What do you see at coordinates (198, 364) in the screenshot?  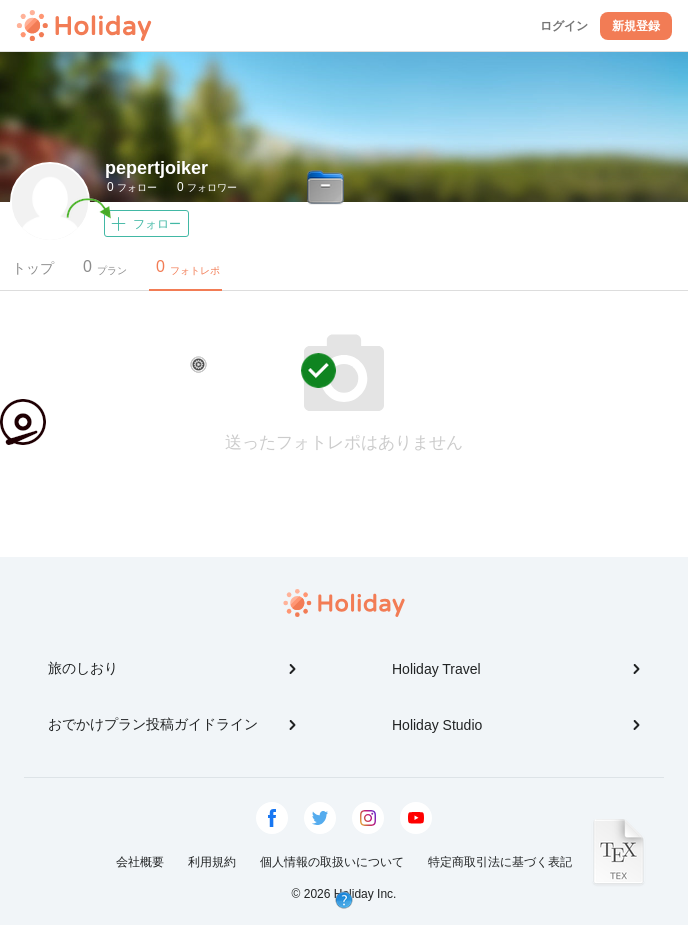 I see `open settings or configuration options` at bounding box center [198, 364].